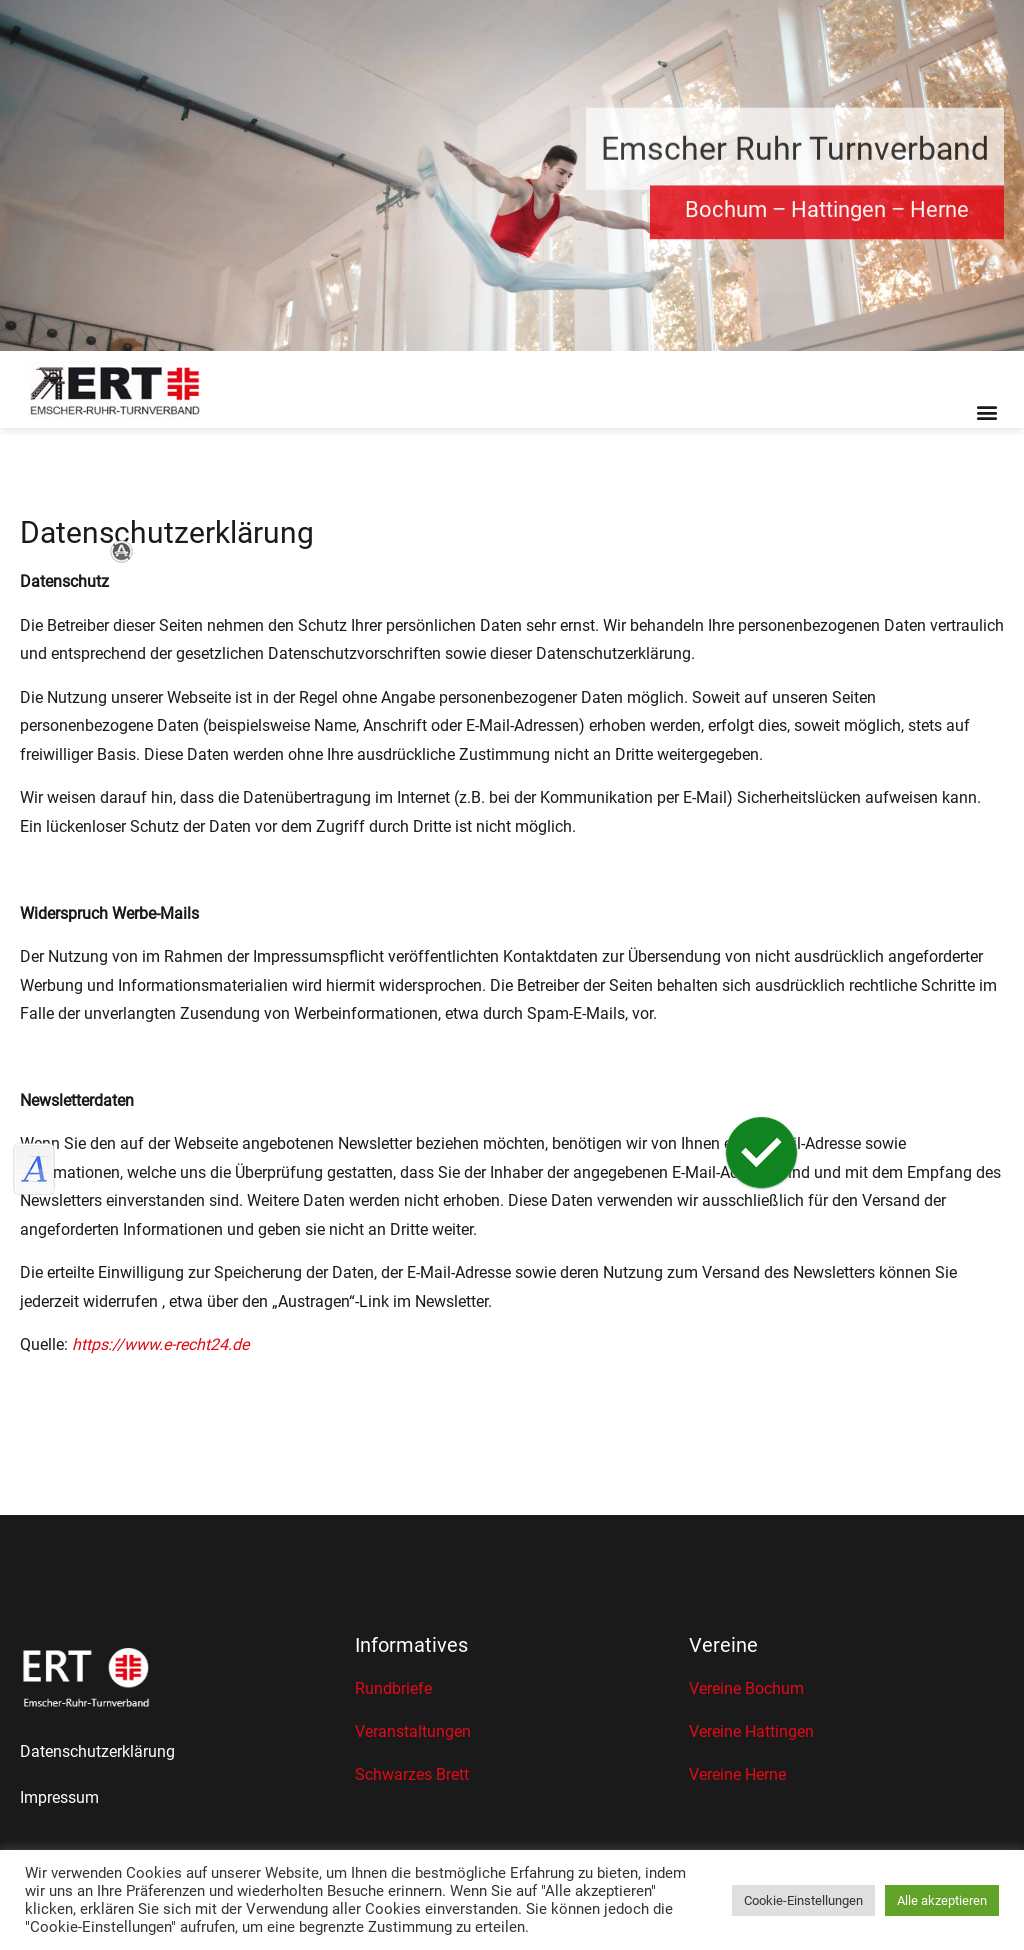  Describe the element at coordinates (34, 1169) in the screenshot. I see `open a font file` at that location.